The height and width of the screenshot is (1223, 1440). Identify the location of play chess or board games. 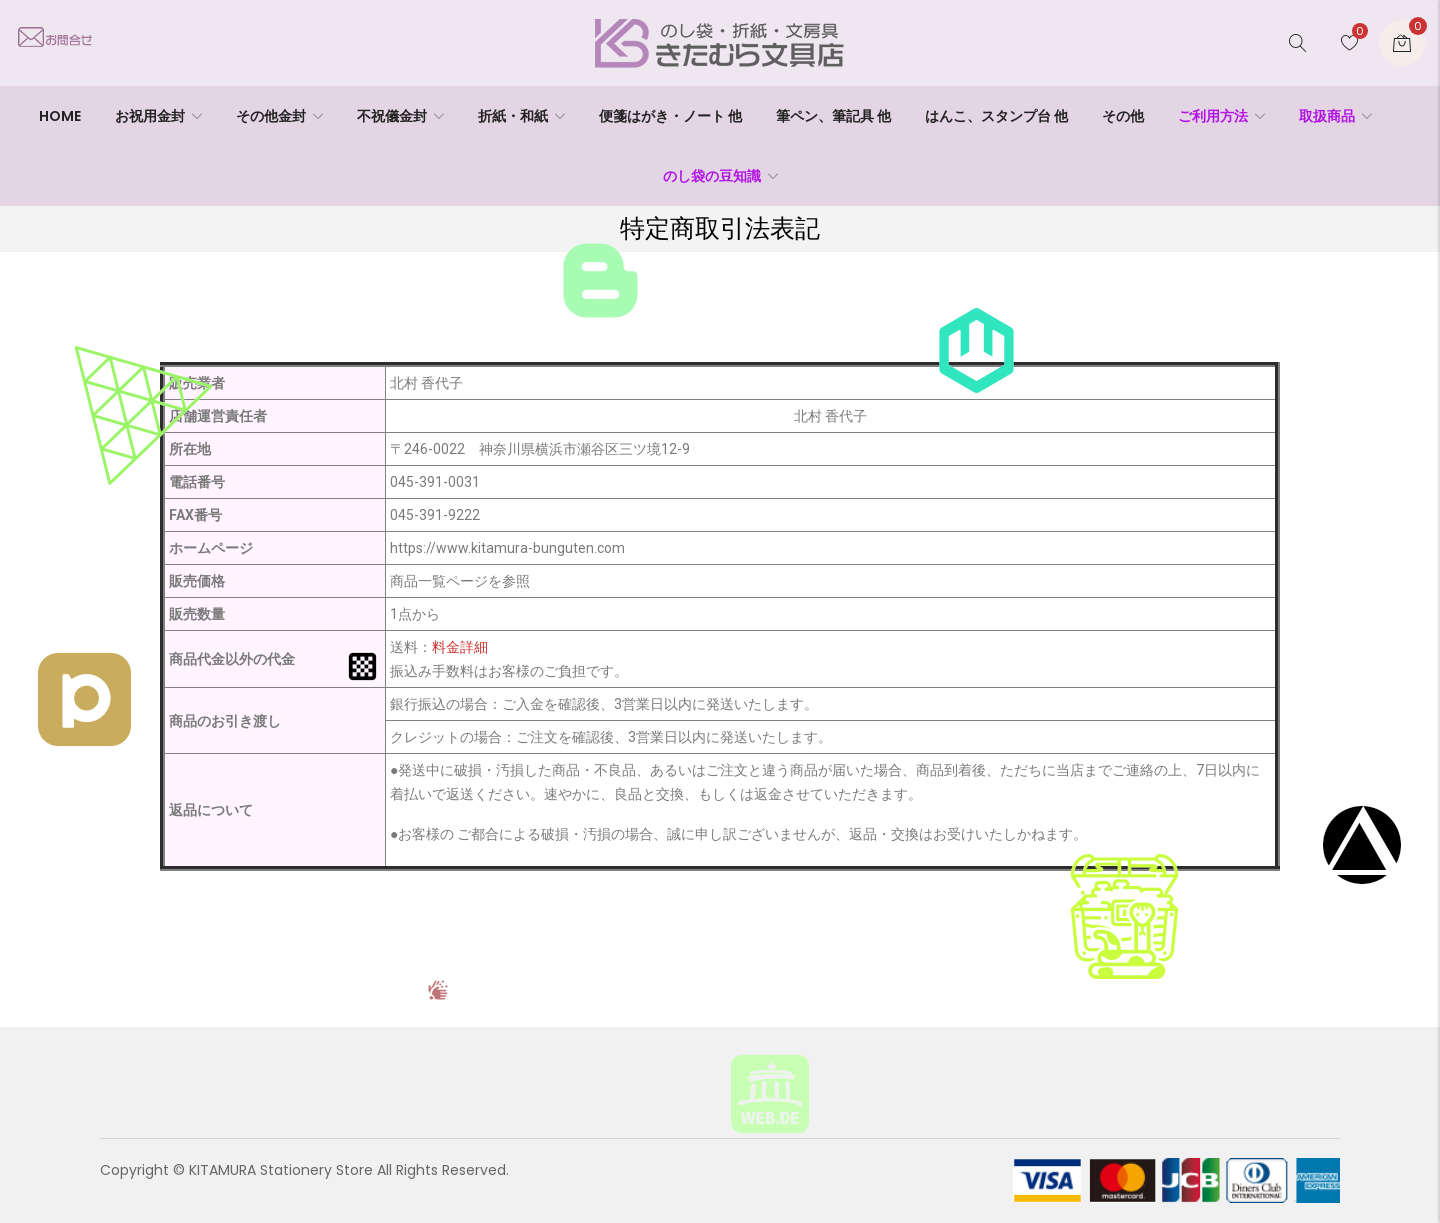
(362, 666).